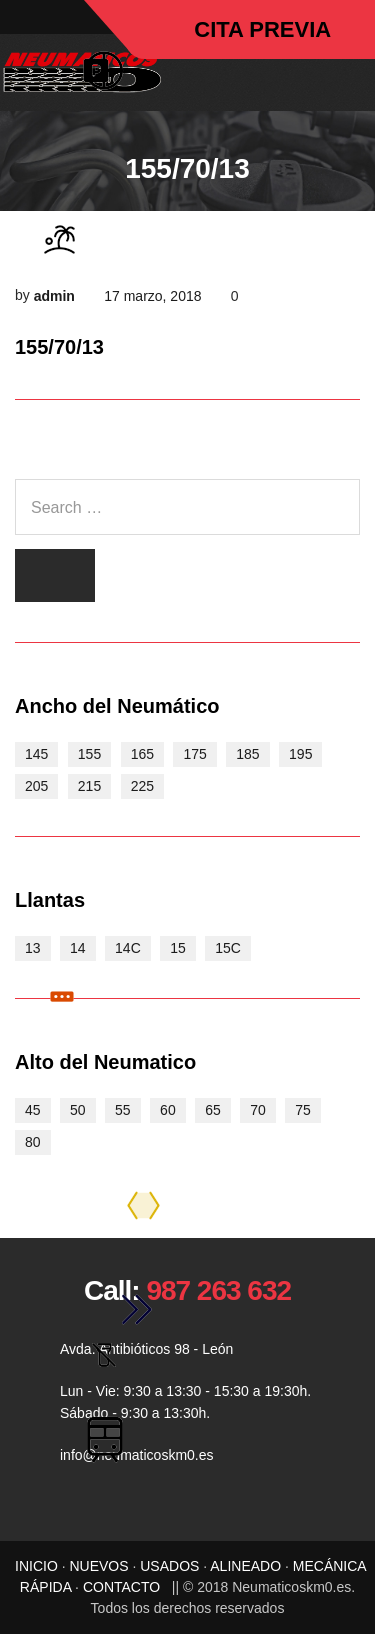 The width and height of the screenshot is (375, 1634). Describe the element at coordinates (59, 239) in the screenshot. I see `view vacation or travel destinations` at that location.